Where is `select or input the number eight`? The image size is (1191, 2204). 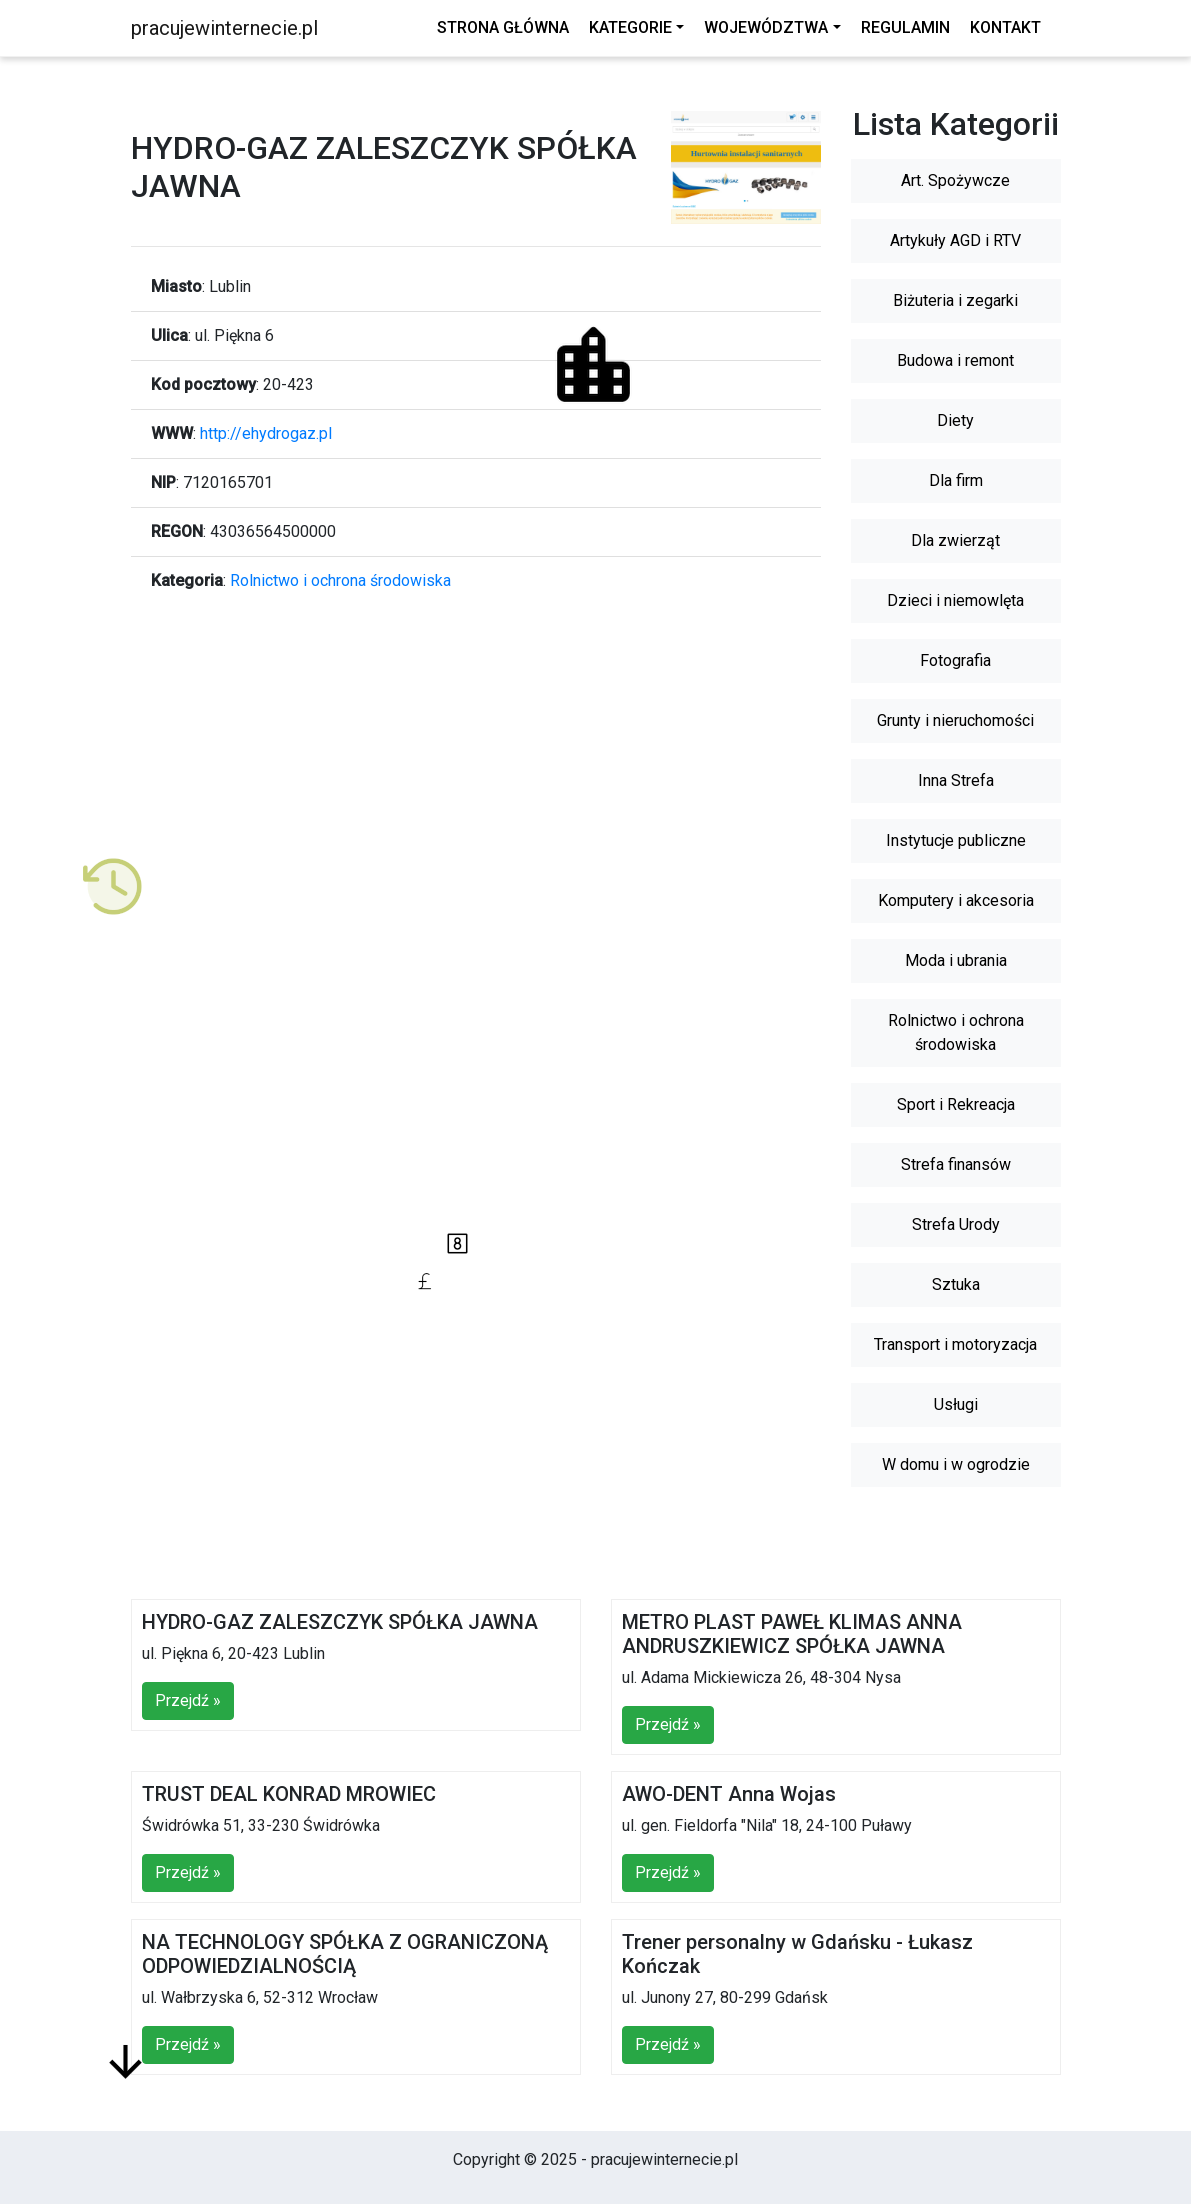 select or input the number eight is located at coordinates (457, 1243).